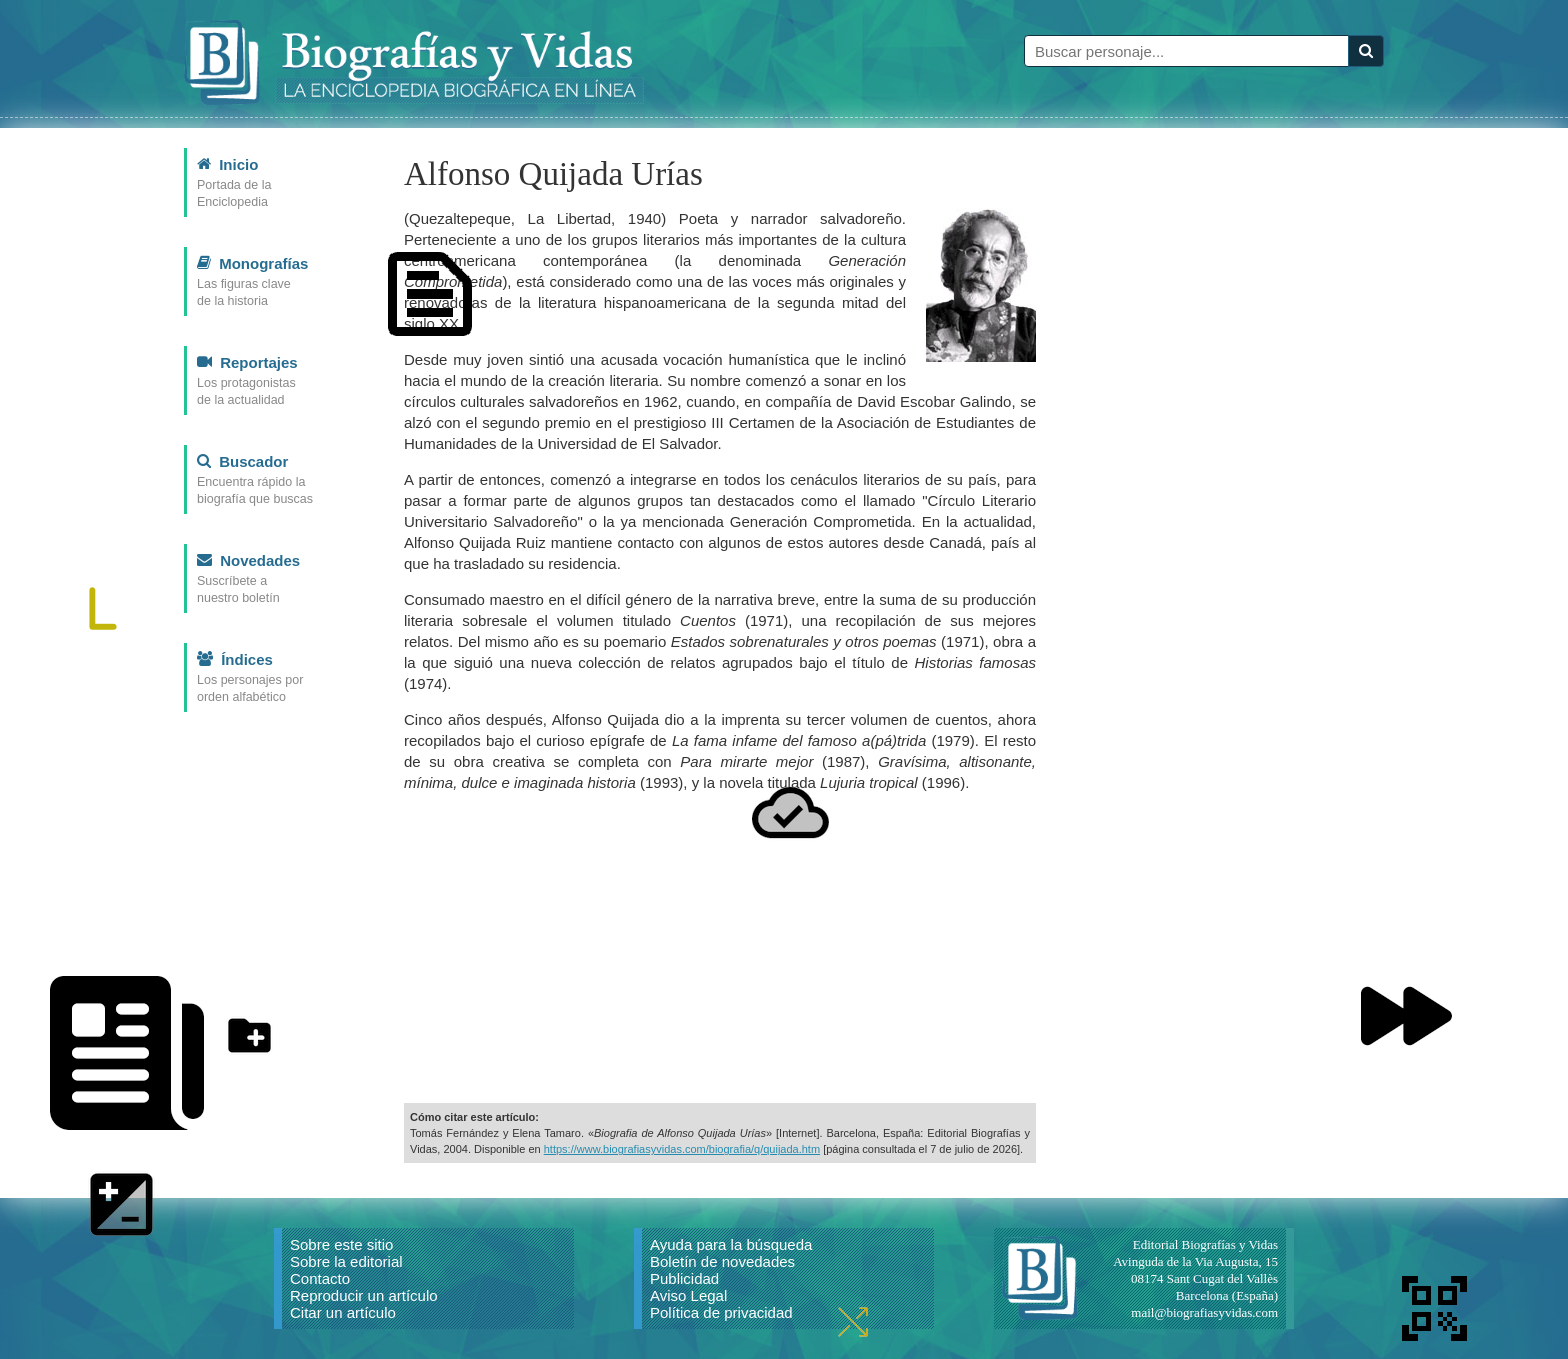 The image size is (1568, 1359). Describe the element at coordinates (101, 608) in the screenshot. I see `indicates a label or list view option` at that location.